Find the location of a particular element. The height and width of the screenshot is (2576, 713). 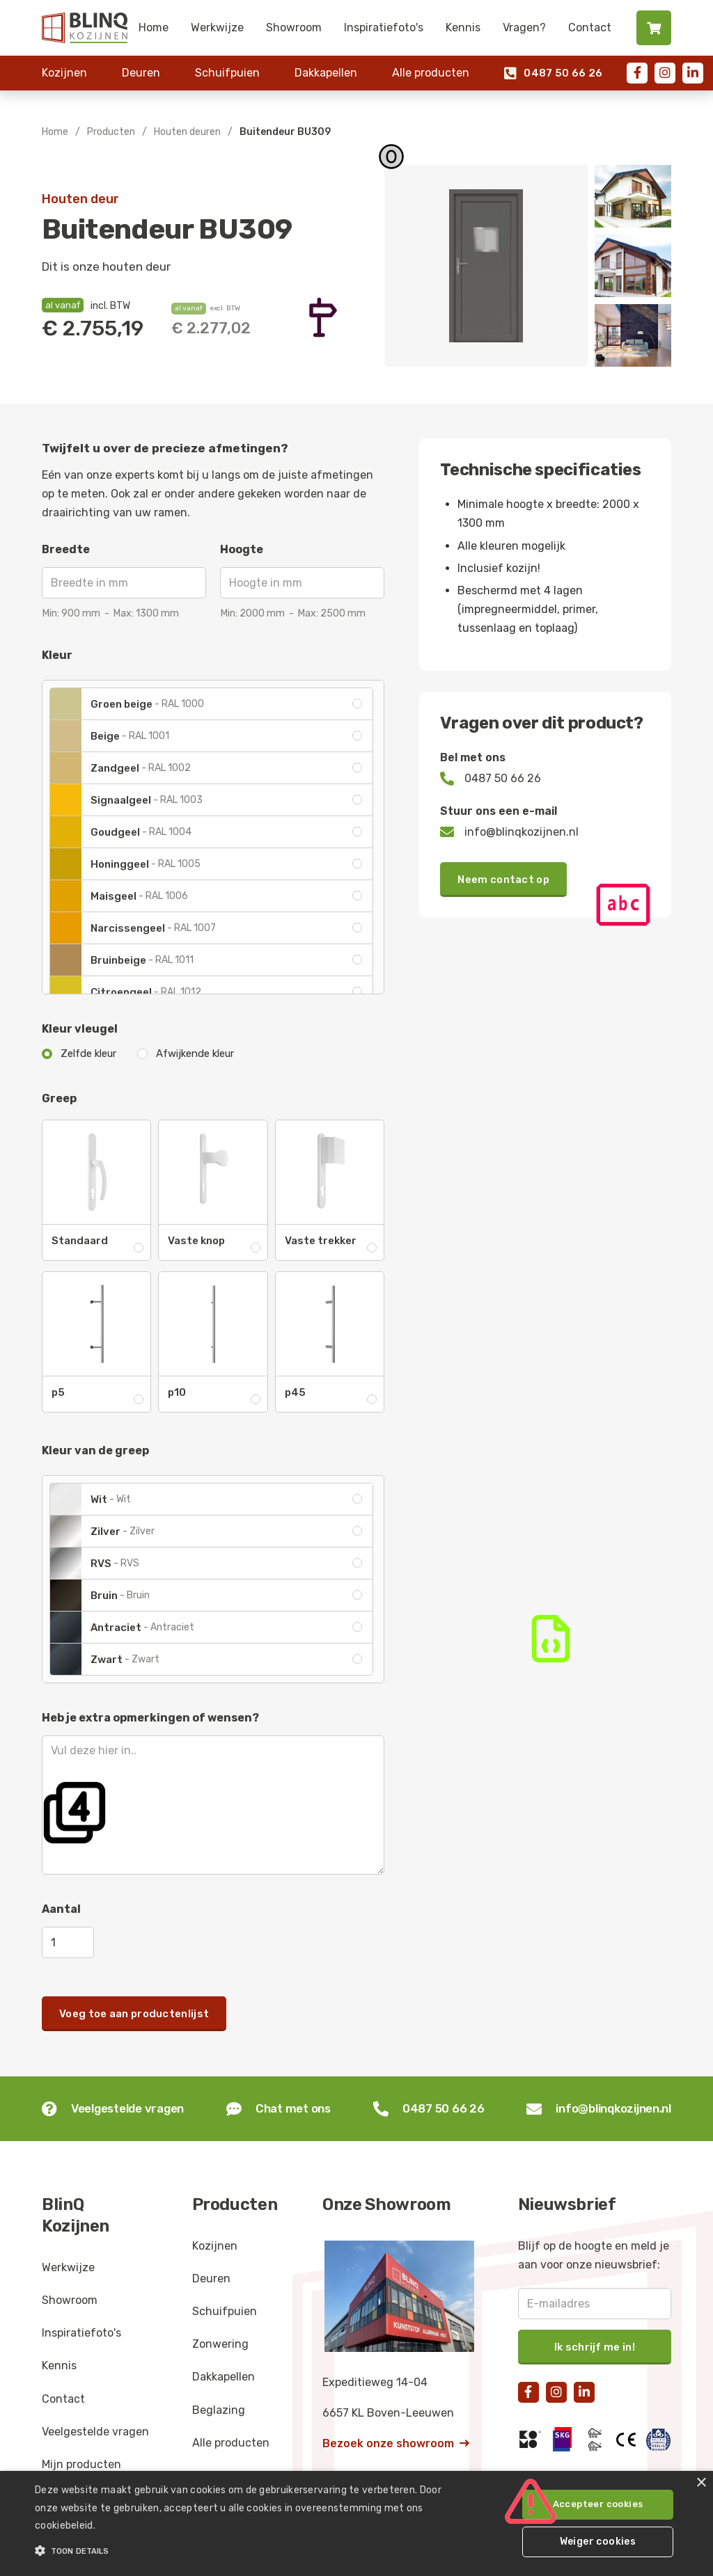

navigate to directions or wayfinding is located at coordinates (323, 317).